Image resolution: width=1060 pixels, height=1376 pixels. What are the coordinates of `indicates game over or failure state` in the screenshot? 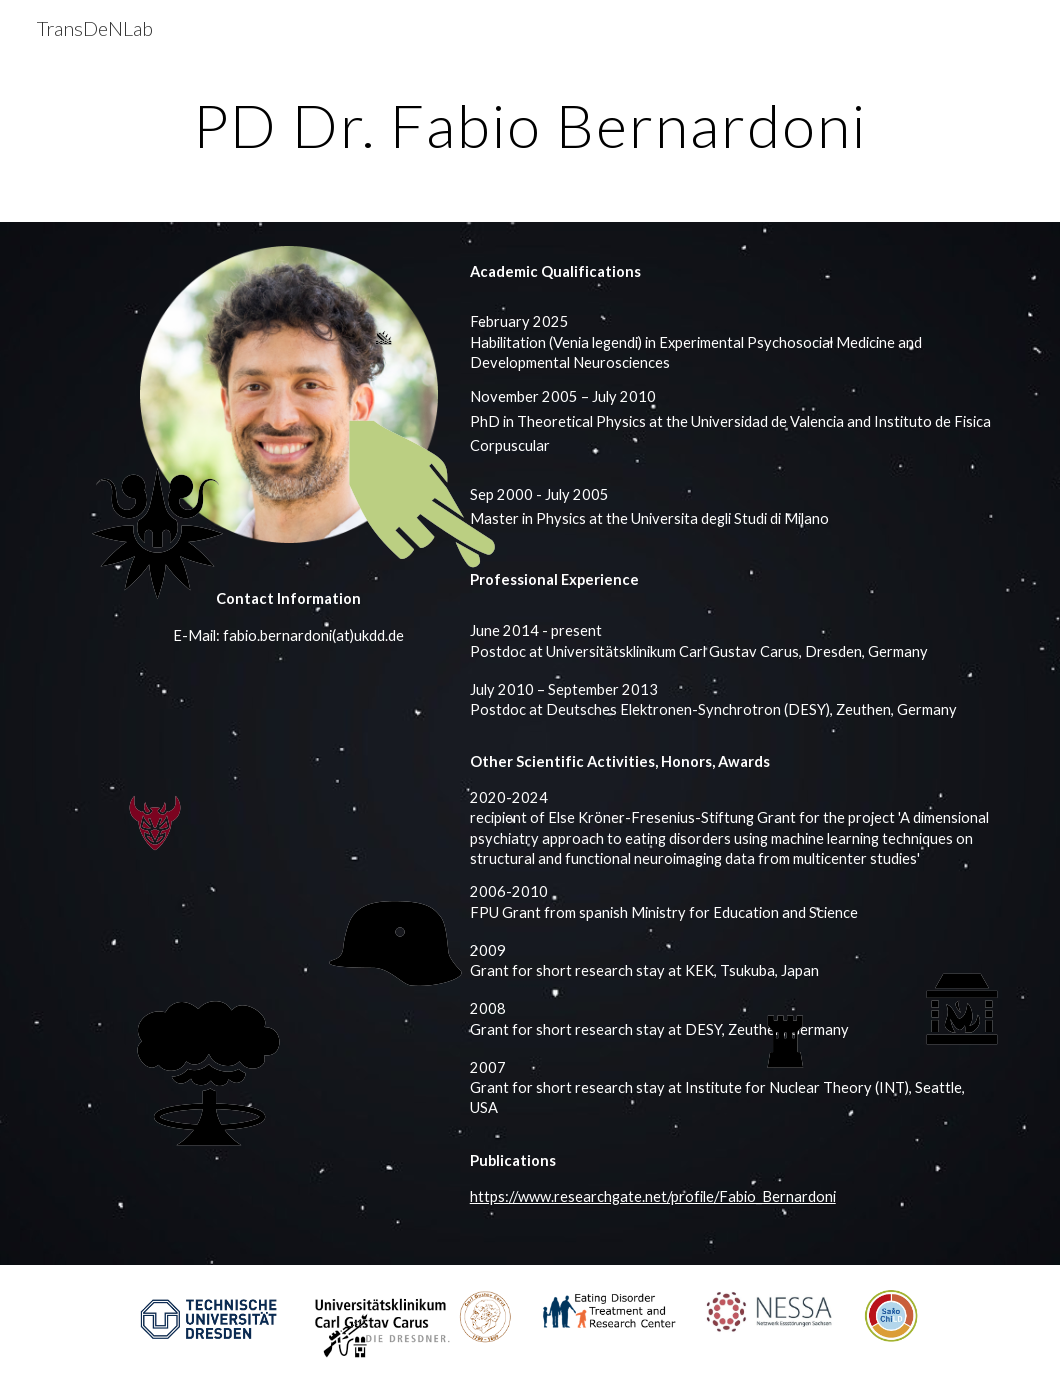 It's located at (383, 336).